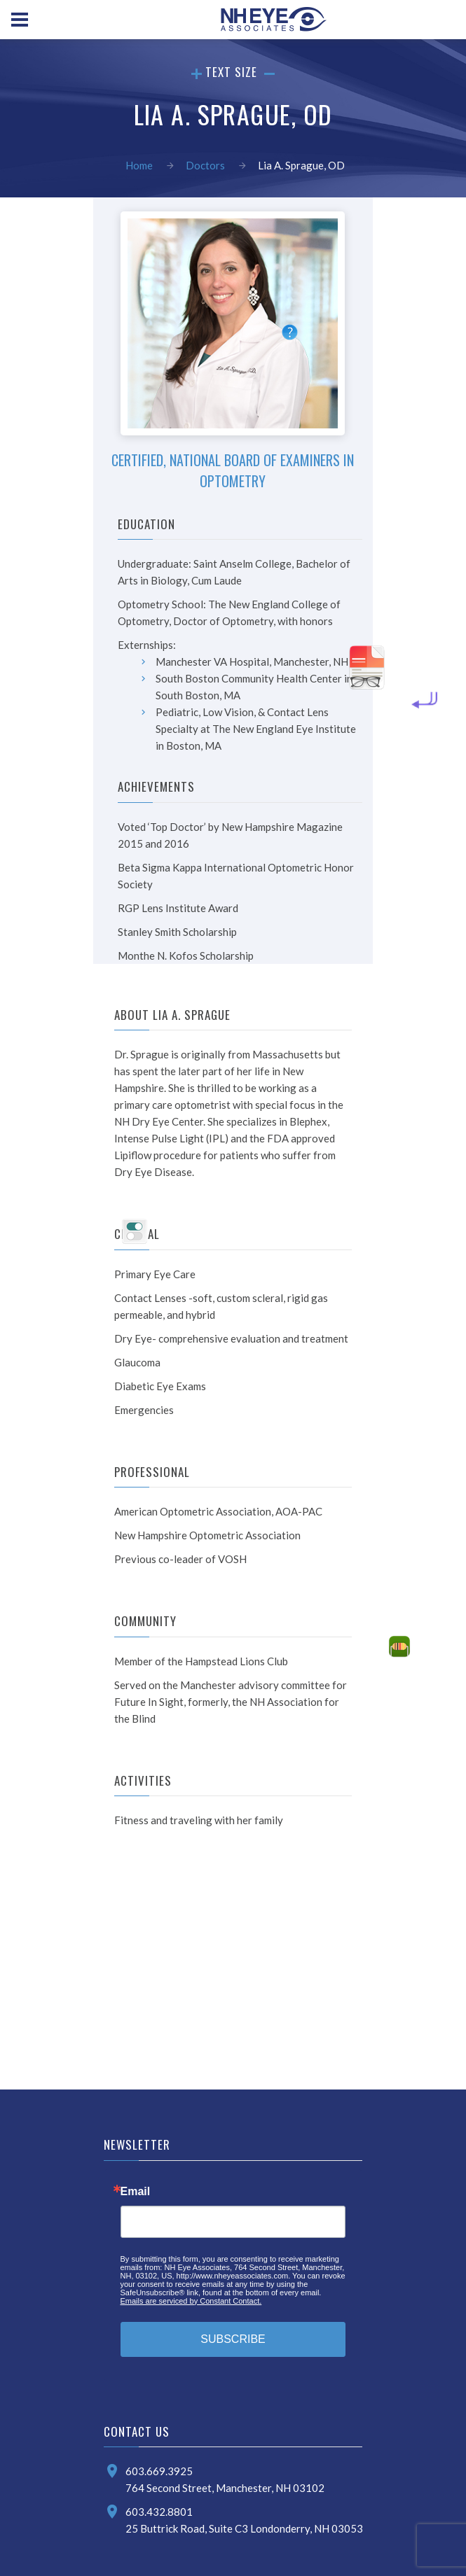  What do you see at coordinates (399, 1646) in the screenshot?
I see `open ColorCode app` at bounding box center [399, 1646].